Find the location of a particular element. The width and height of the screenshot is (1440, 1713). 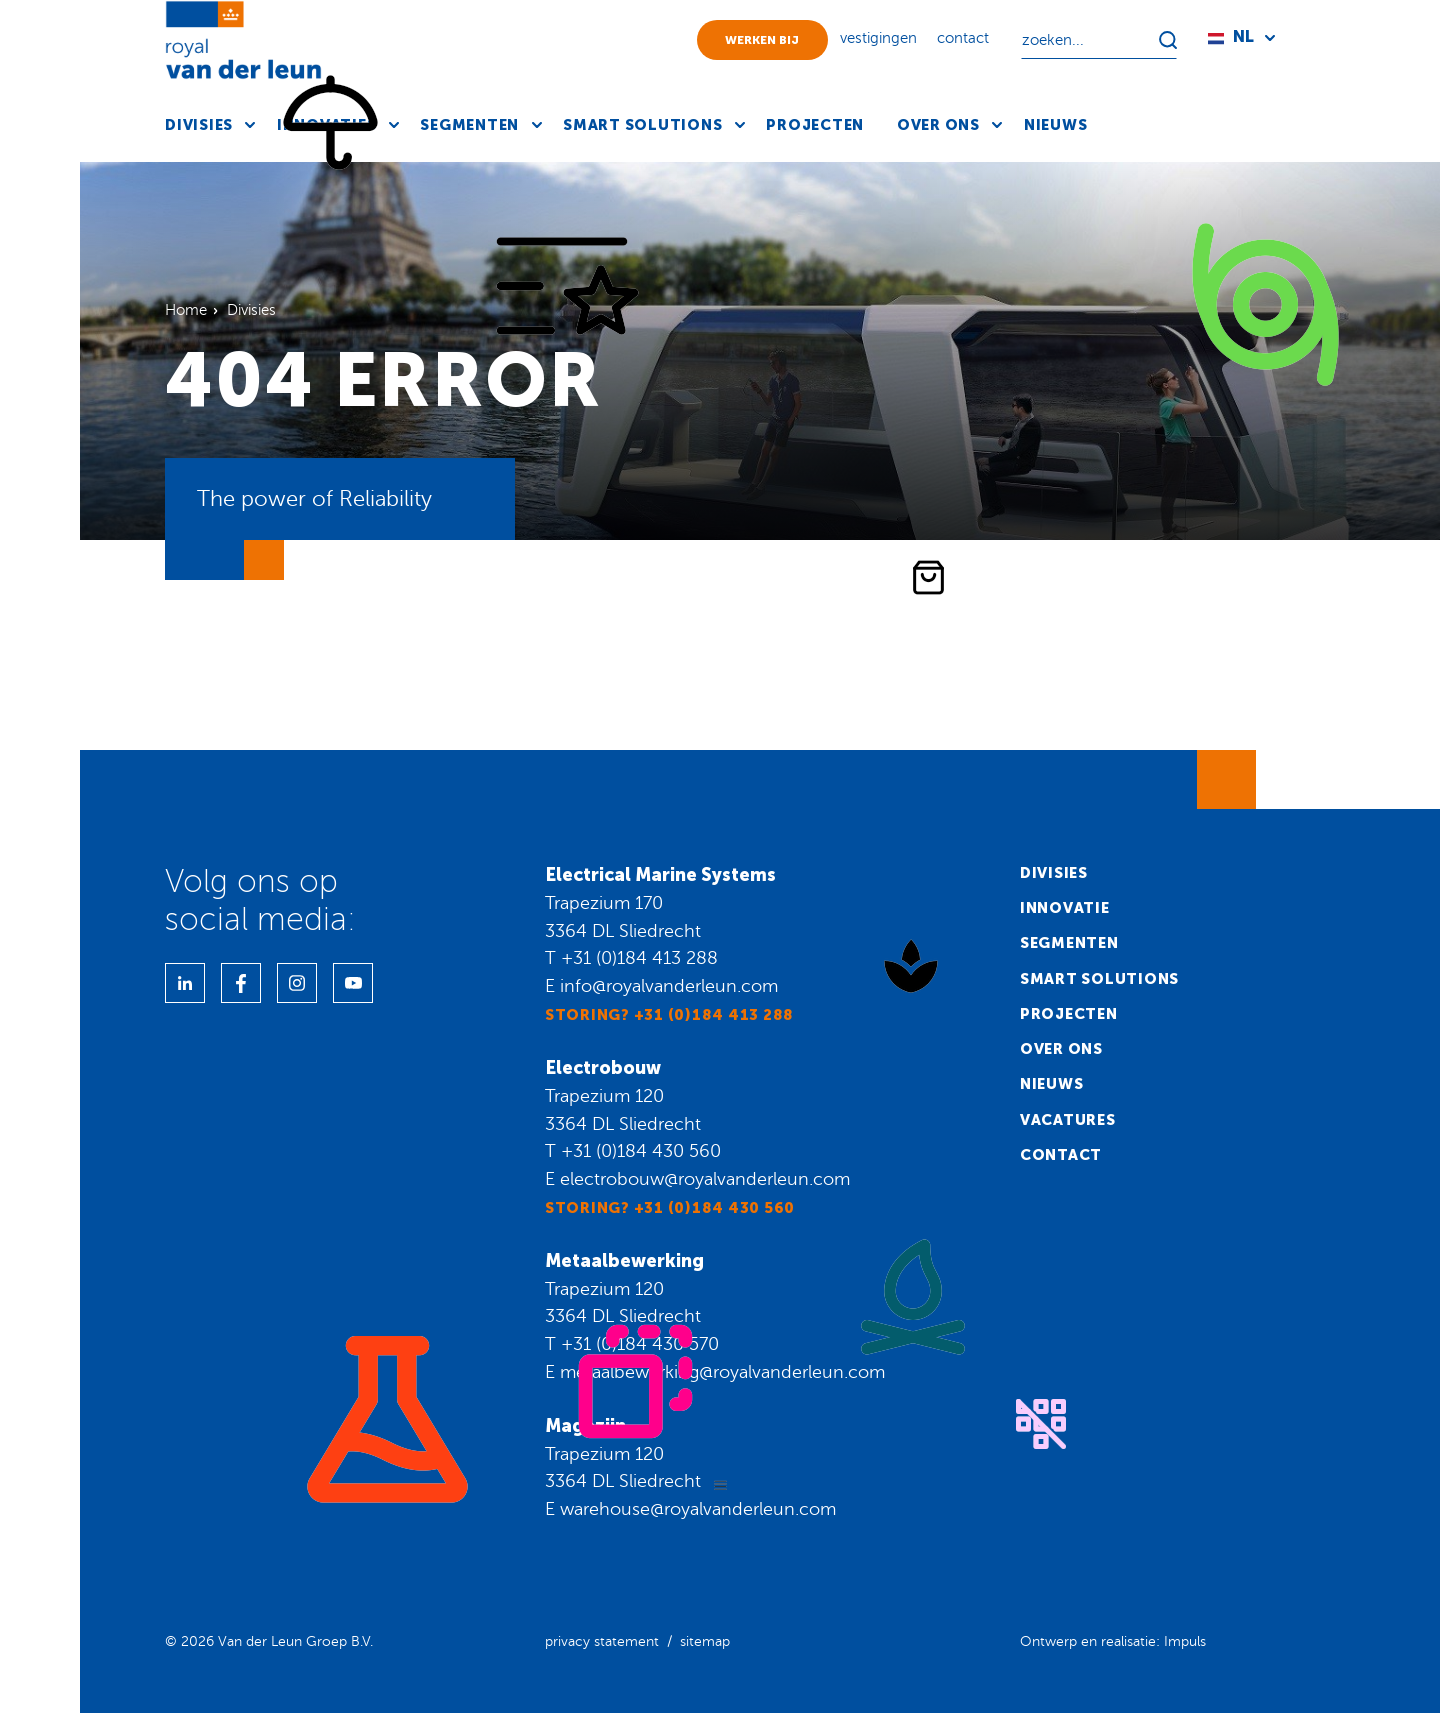

access spa or wellness features is located at coordinates (911, 966).